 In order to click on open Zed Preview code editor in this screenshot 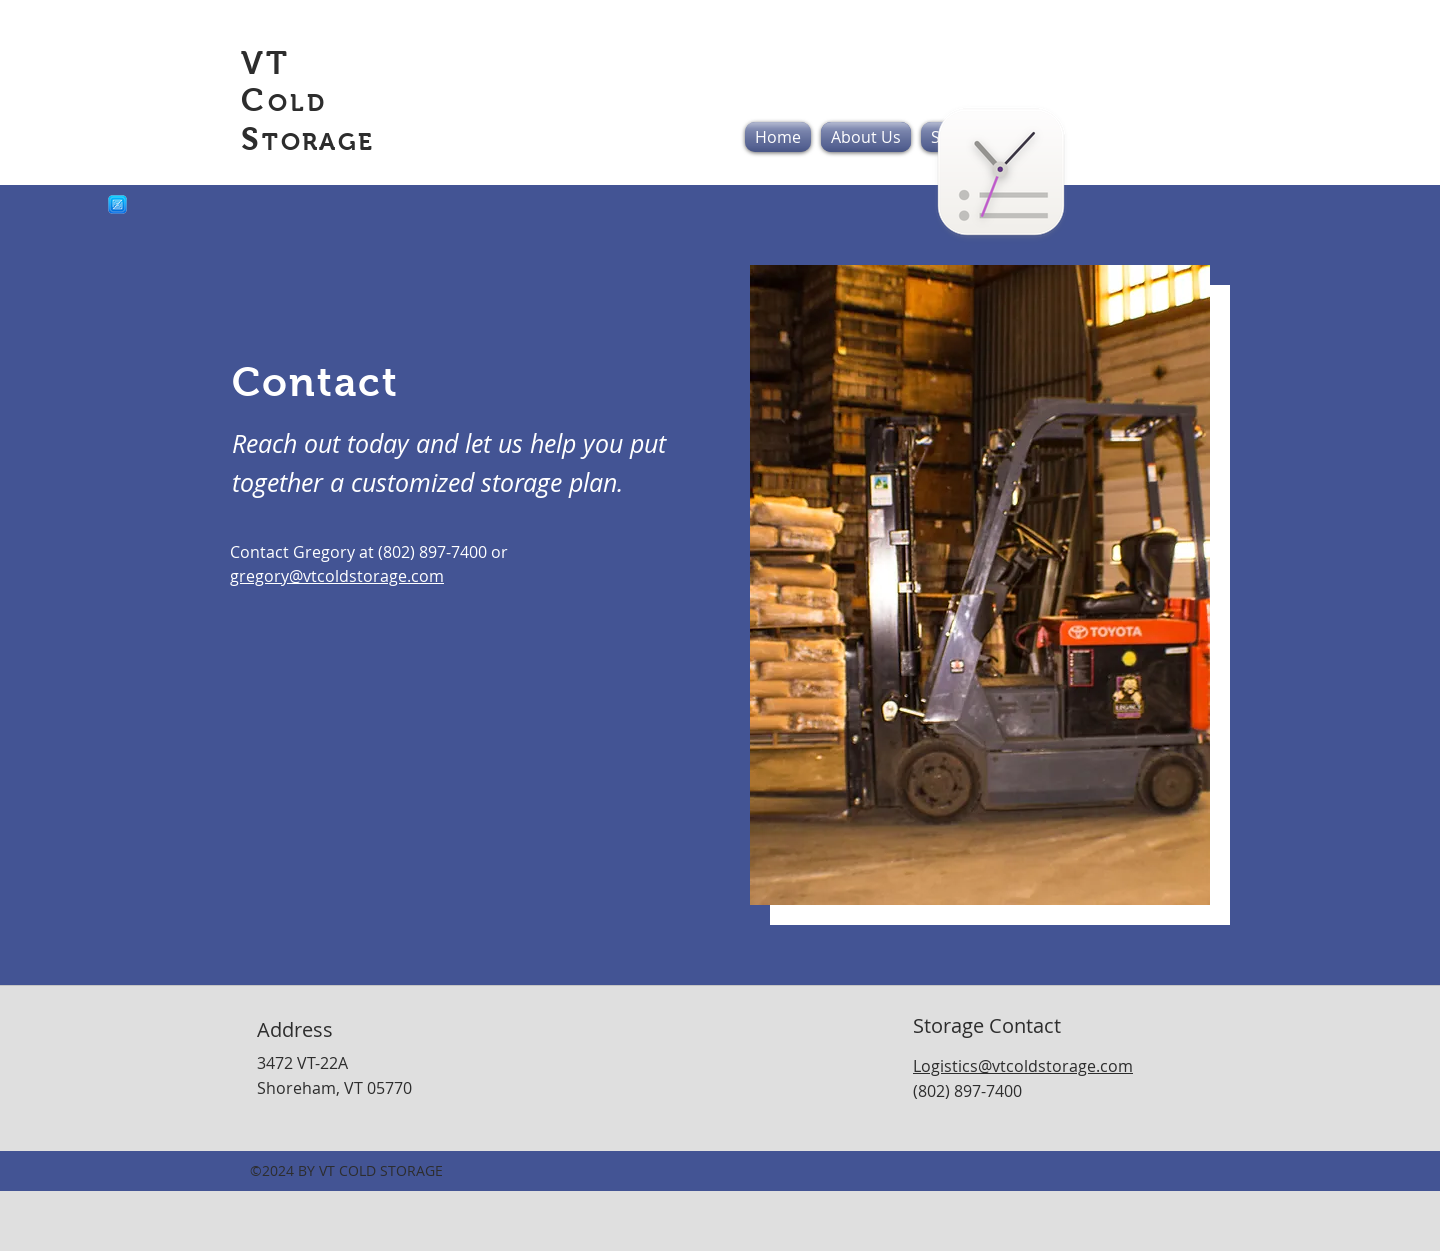, I will do `click(117, 204)`.